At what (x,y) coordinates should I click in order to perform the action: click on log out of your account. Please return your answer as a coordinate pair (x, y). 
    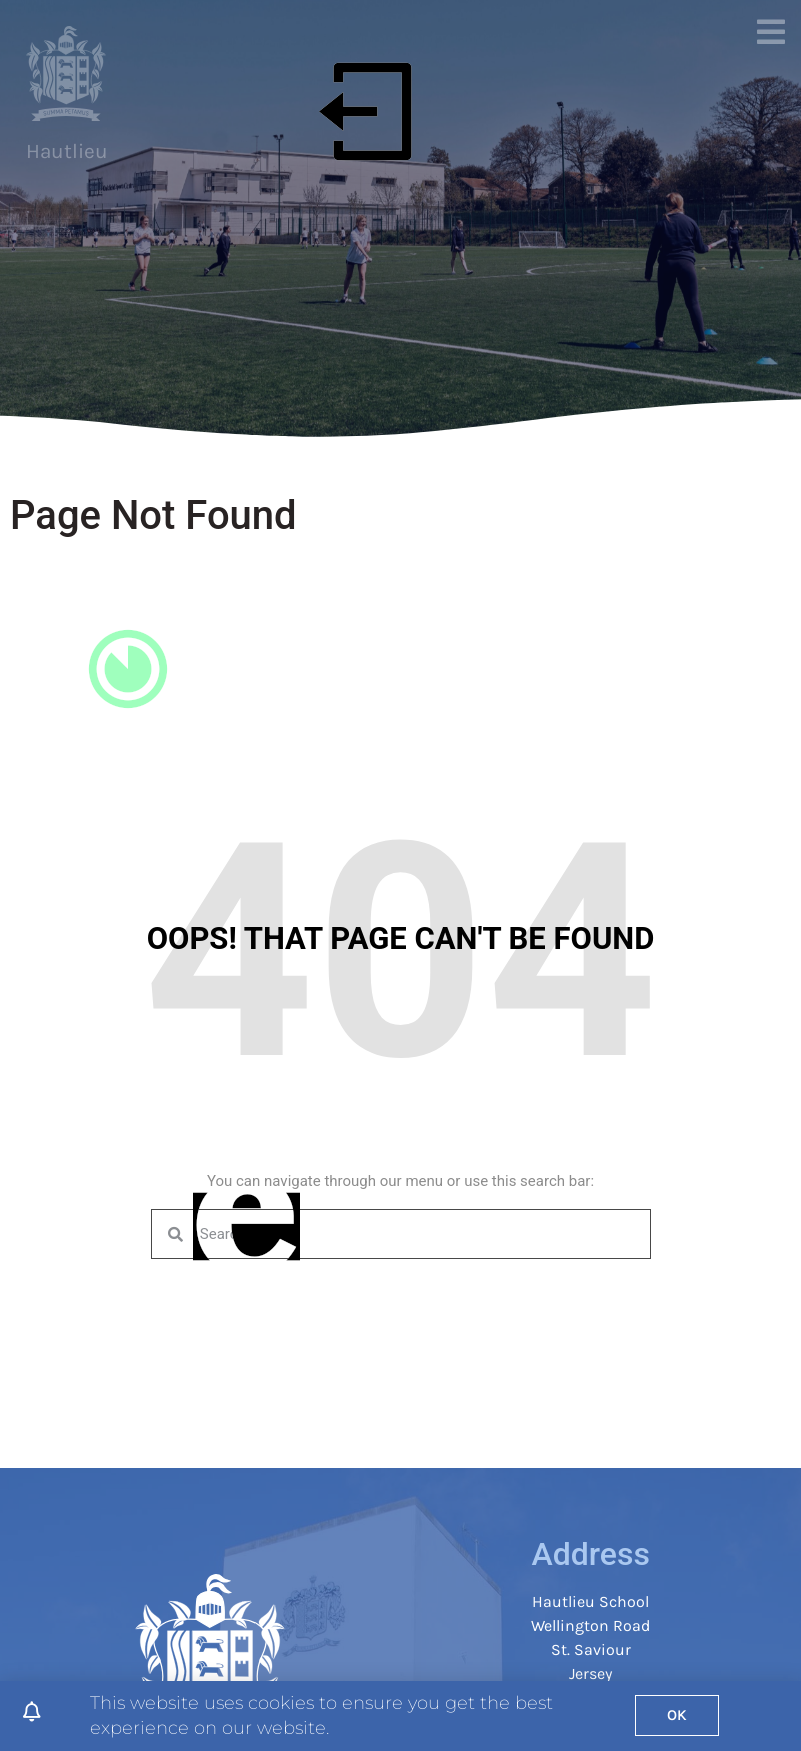
    Looking at the image, I should click on (372, 111).